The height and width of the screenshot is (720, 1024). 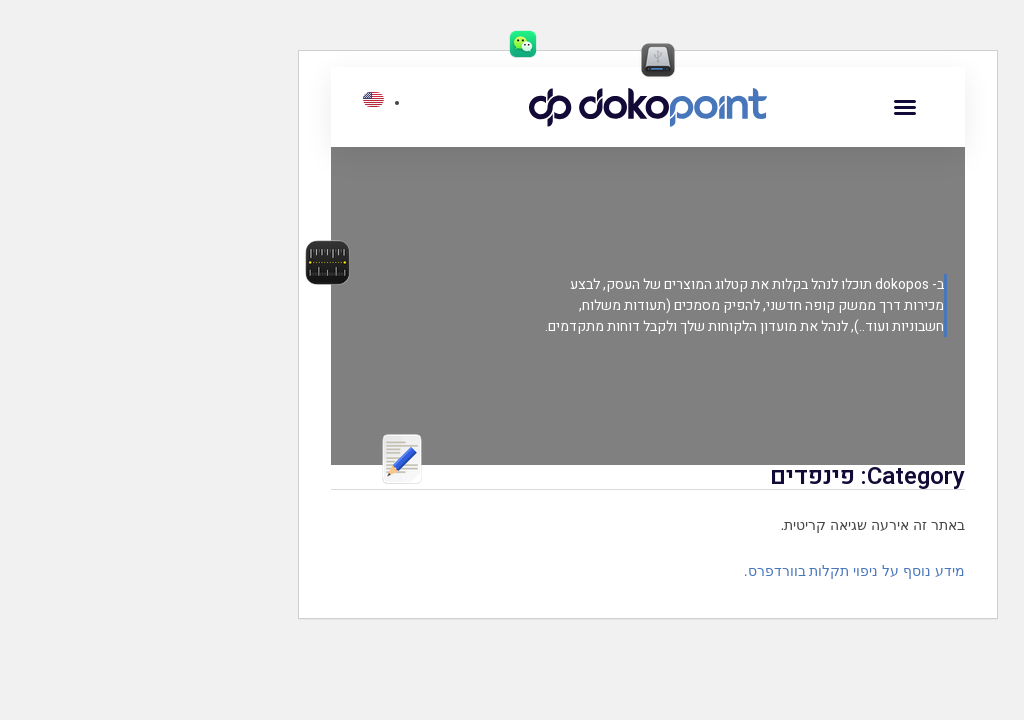 What do you see at coordinates (327, 262) in the screenshot?
I see `open the measure app to check dimensions` at bounding box center [327, 262].